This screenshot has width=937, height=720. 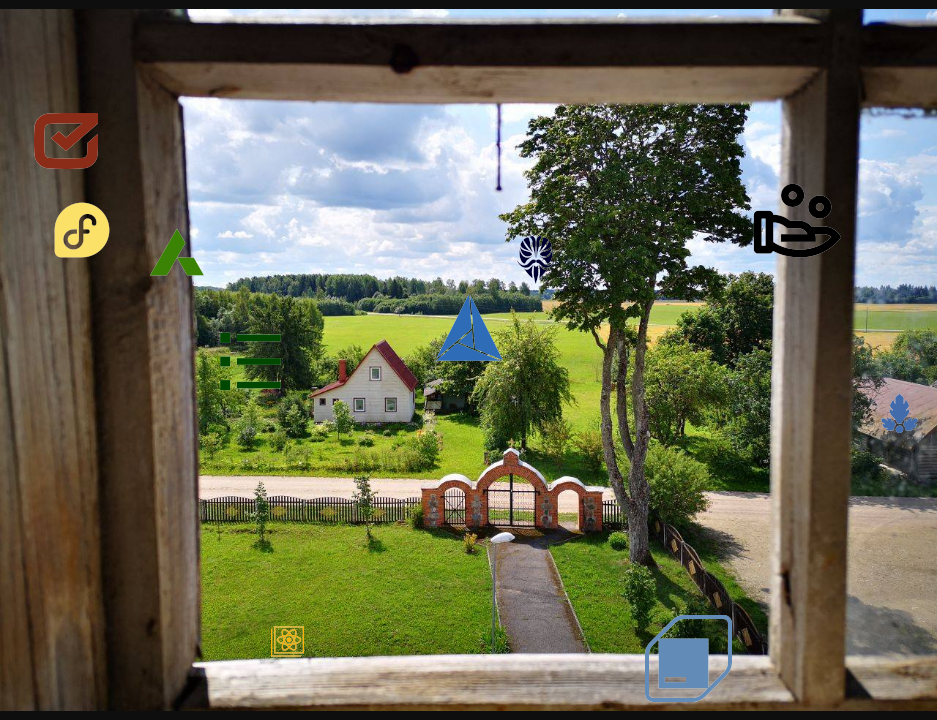 What do you see at coordinates (536, 260) in the screenshot?
I see `open magisk root management app` at bounding box center [536, 260].